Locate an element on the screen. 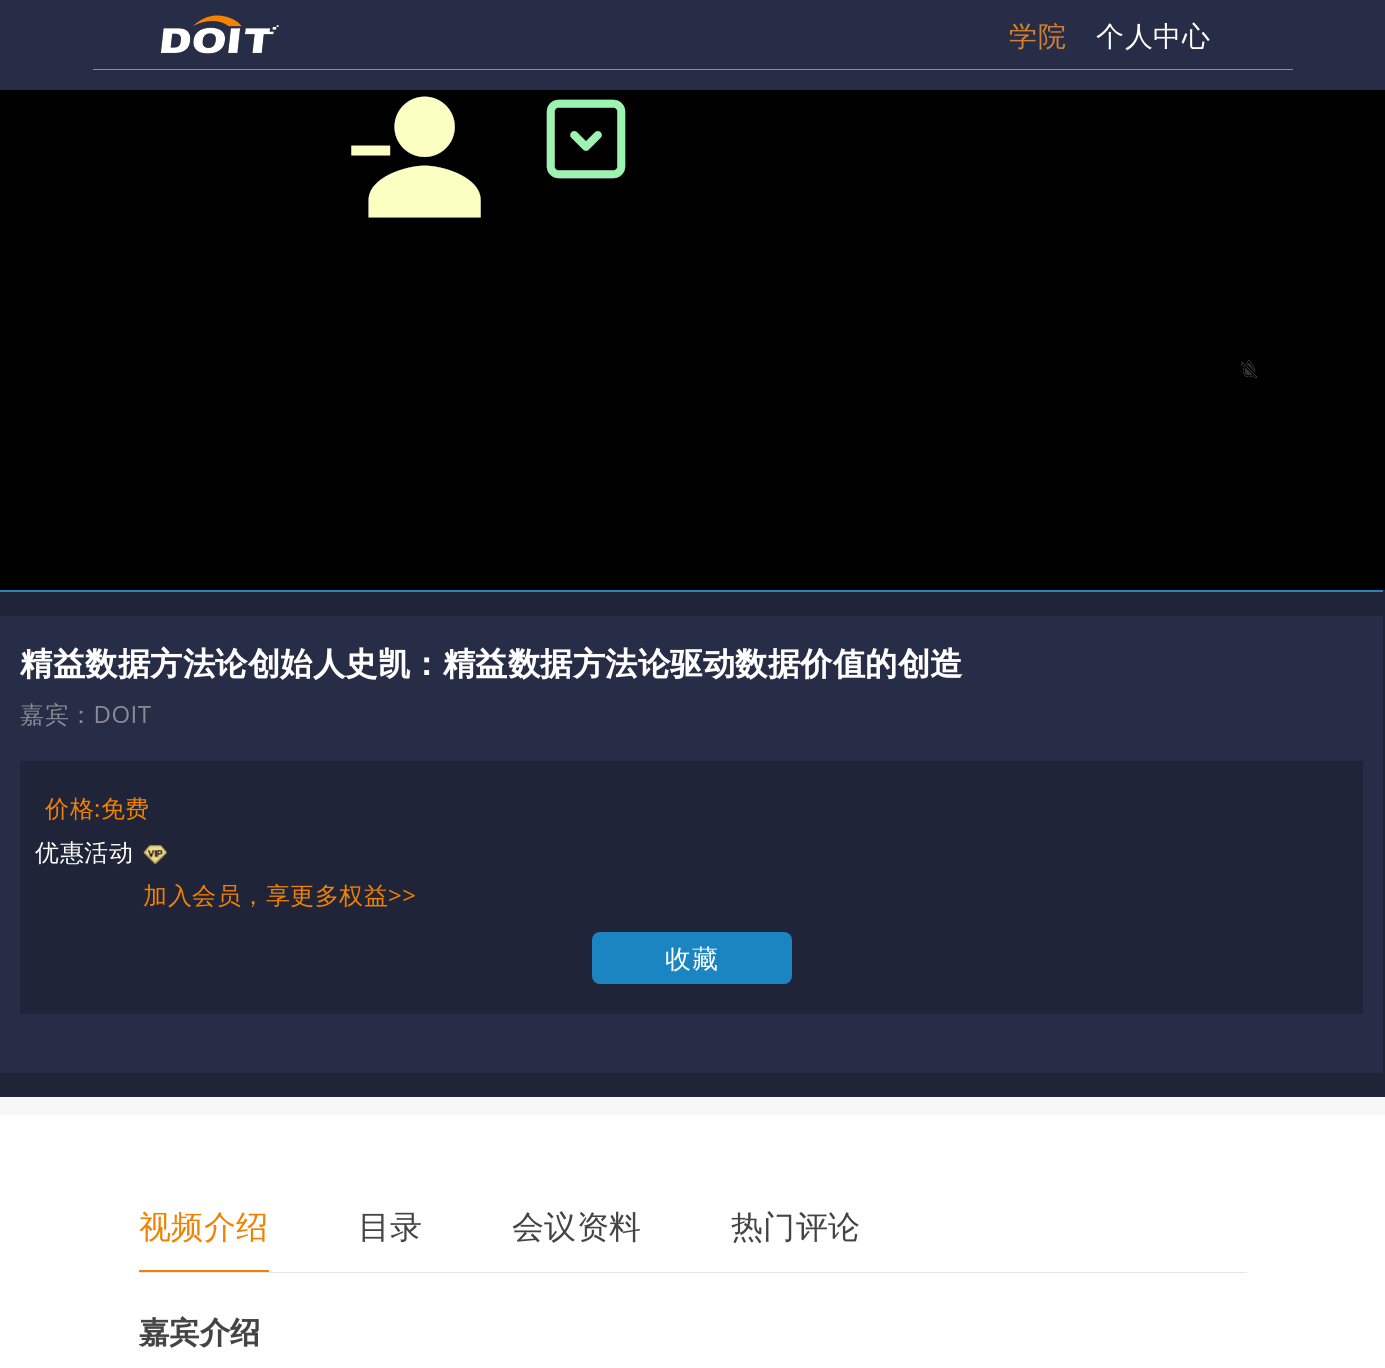  expand content or reveal more options is located at coordinates (586, 139).